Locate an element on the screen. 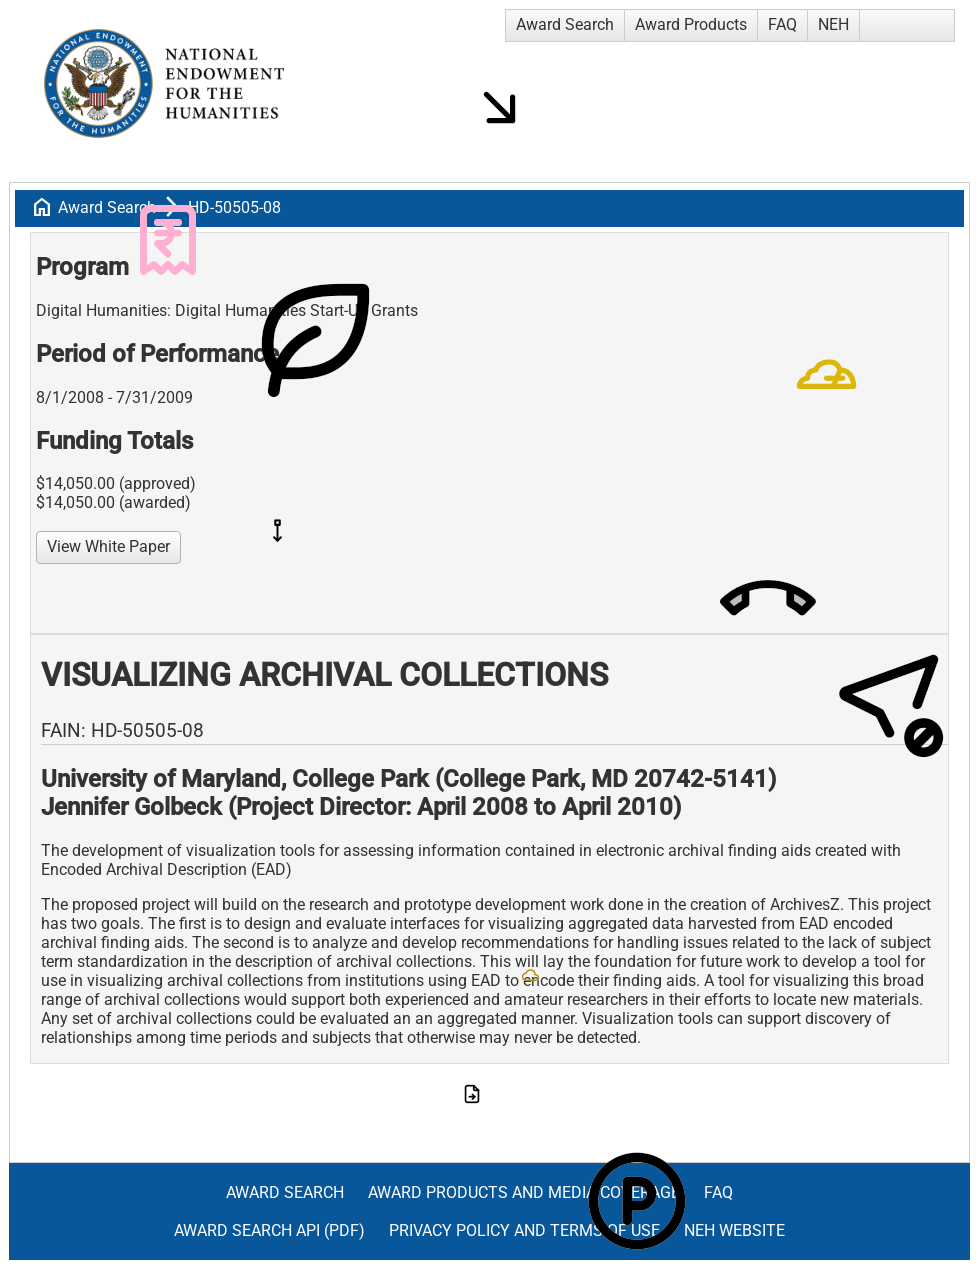 This screenshot has width=979, height=1280. view eco-friendly or sustainable options is located at coordinates (315, 337).